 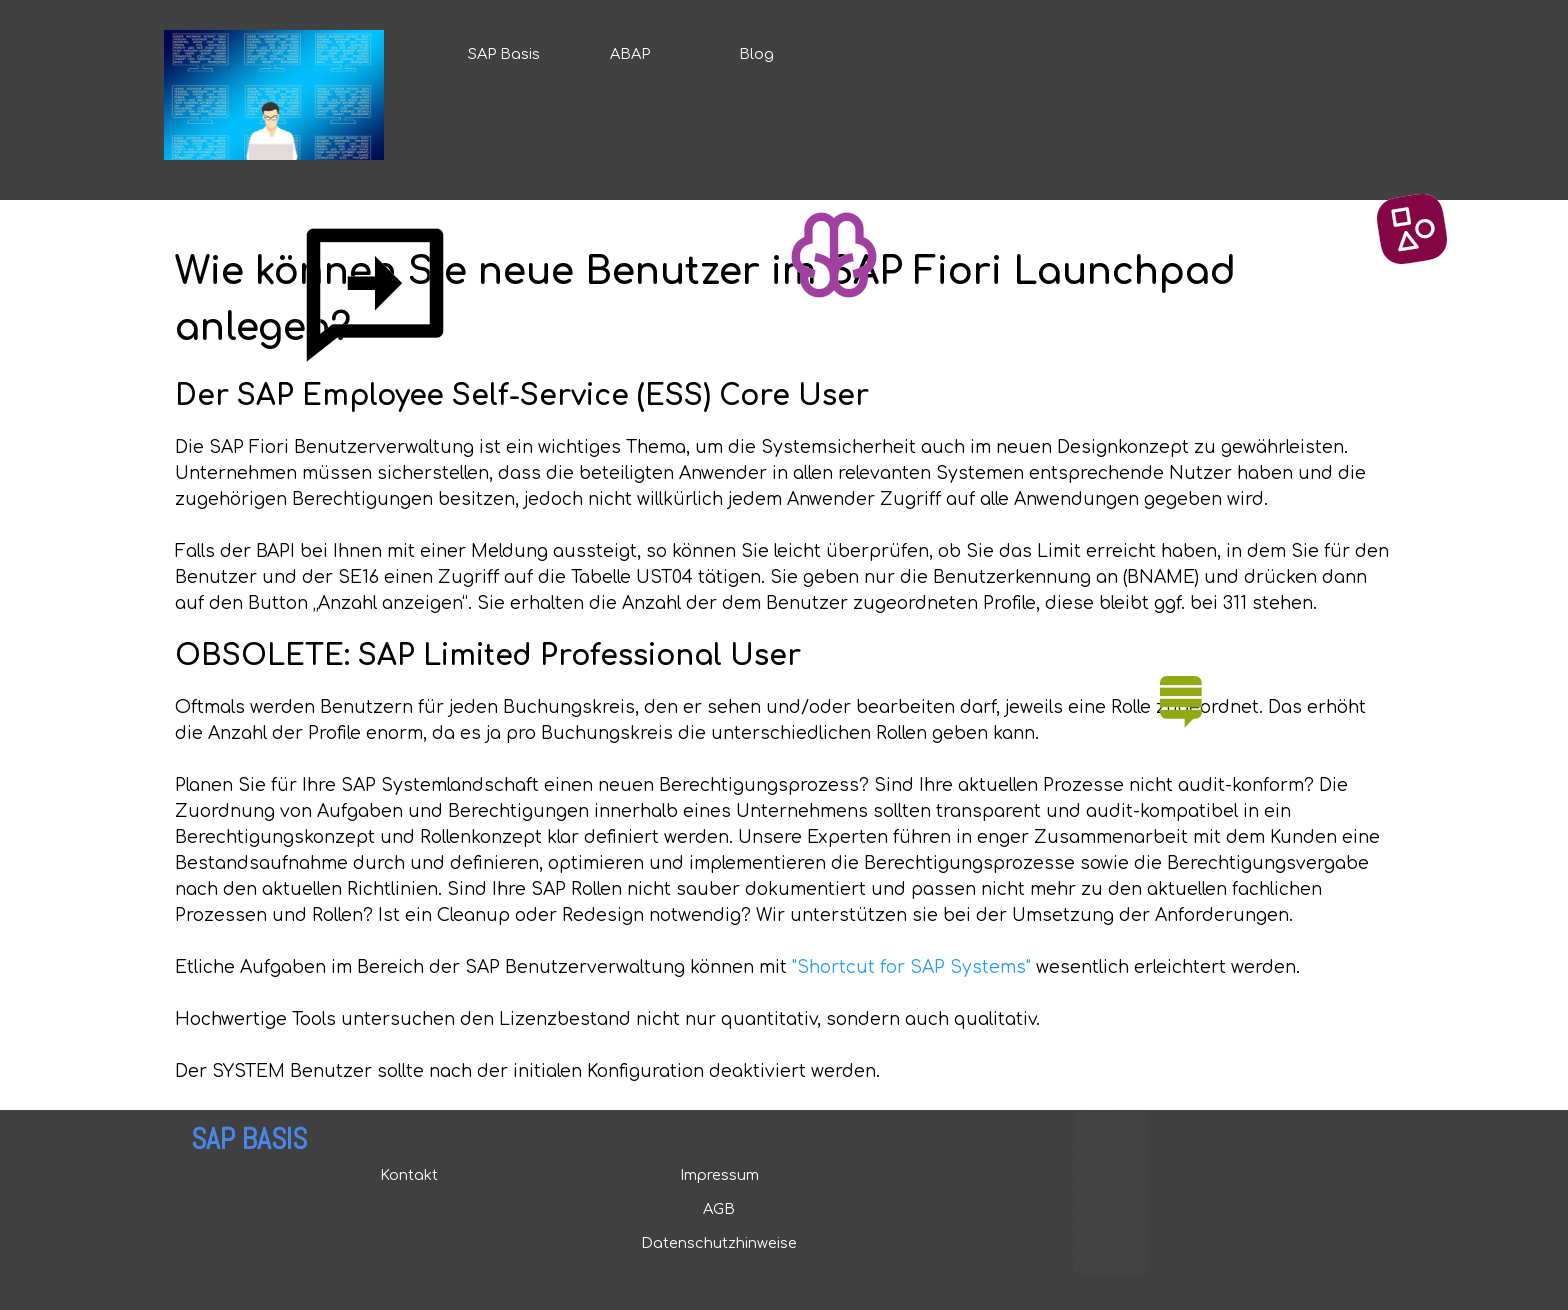 What do you see at coordinates (1412, 229) in the screenshot?
I see `open apostrophe app` at bounding box center [1412, 229].